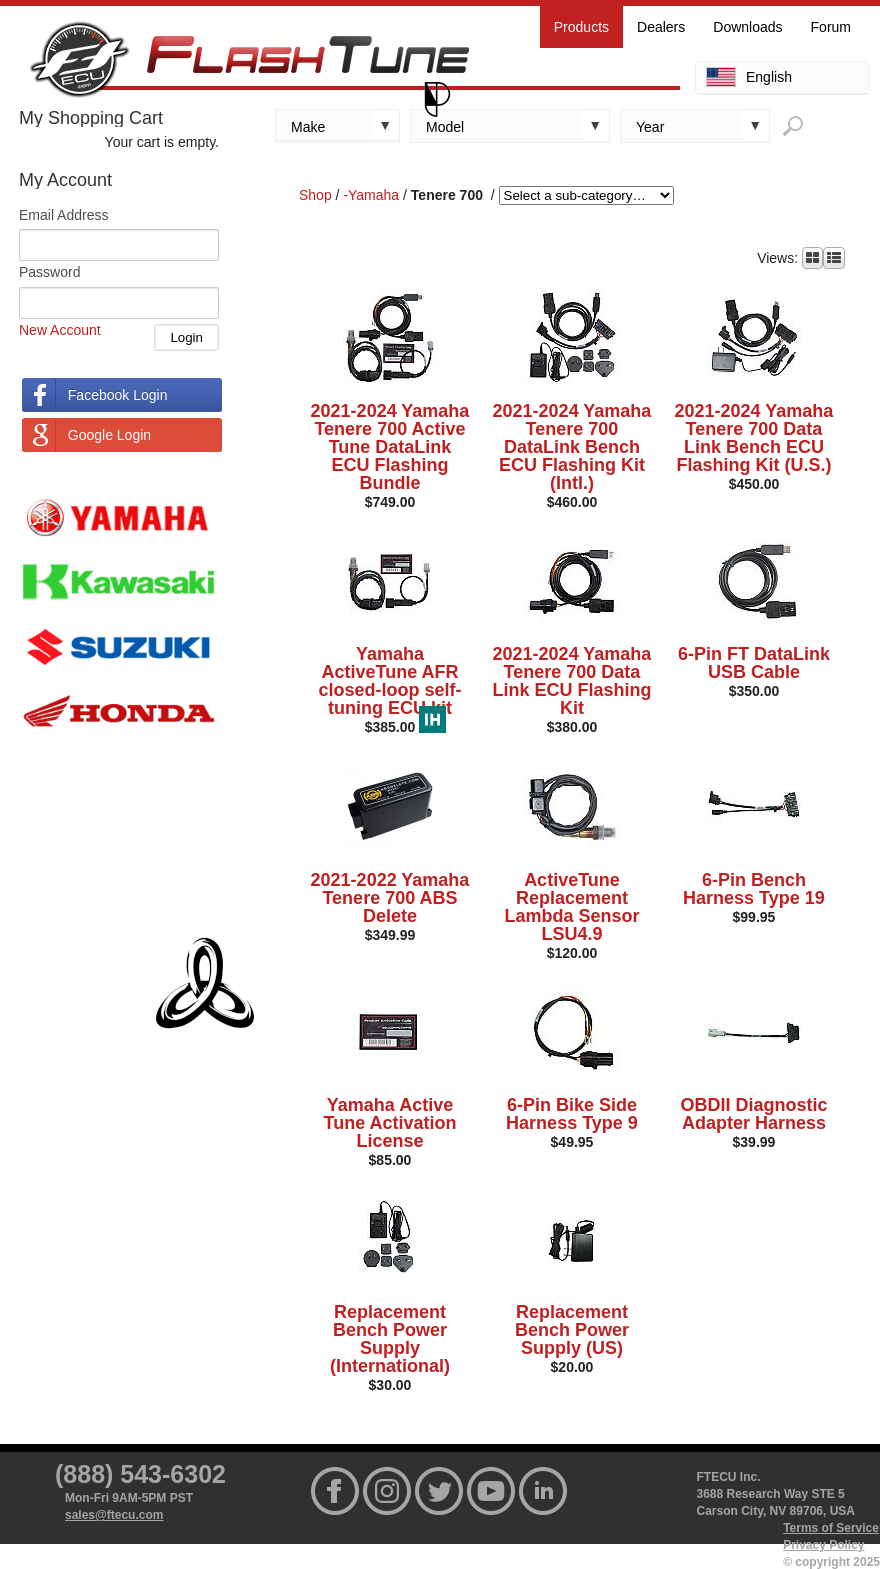 This screenshot has height=1569, width=880. Describe the element at coordinates (437, 99) in the screenshot. I see `visit the Phosphor Icons website` at that location.